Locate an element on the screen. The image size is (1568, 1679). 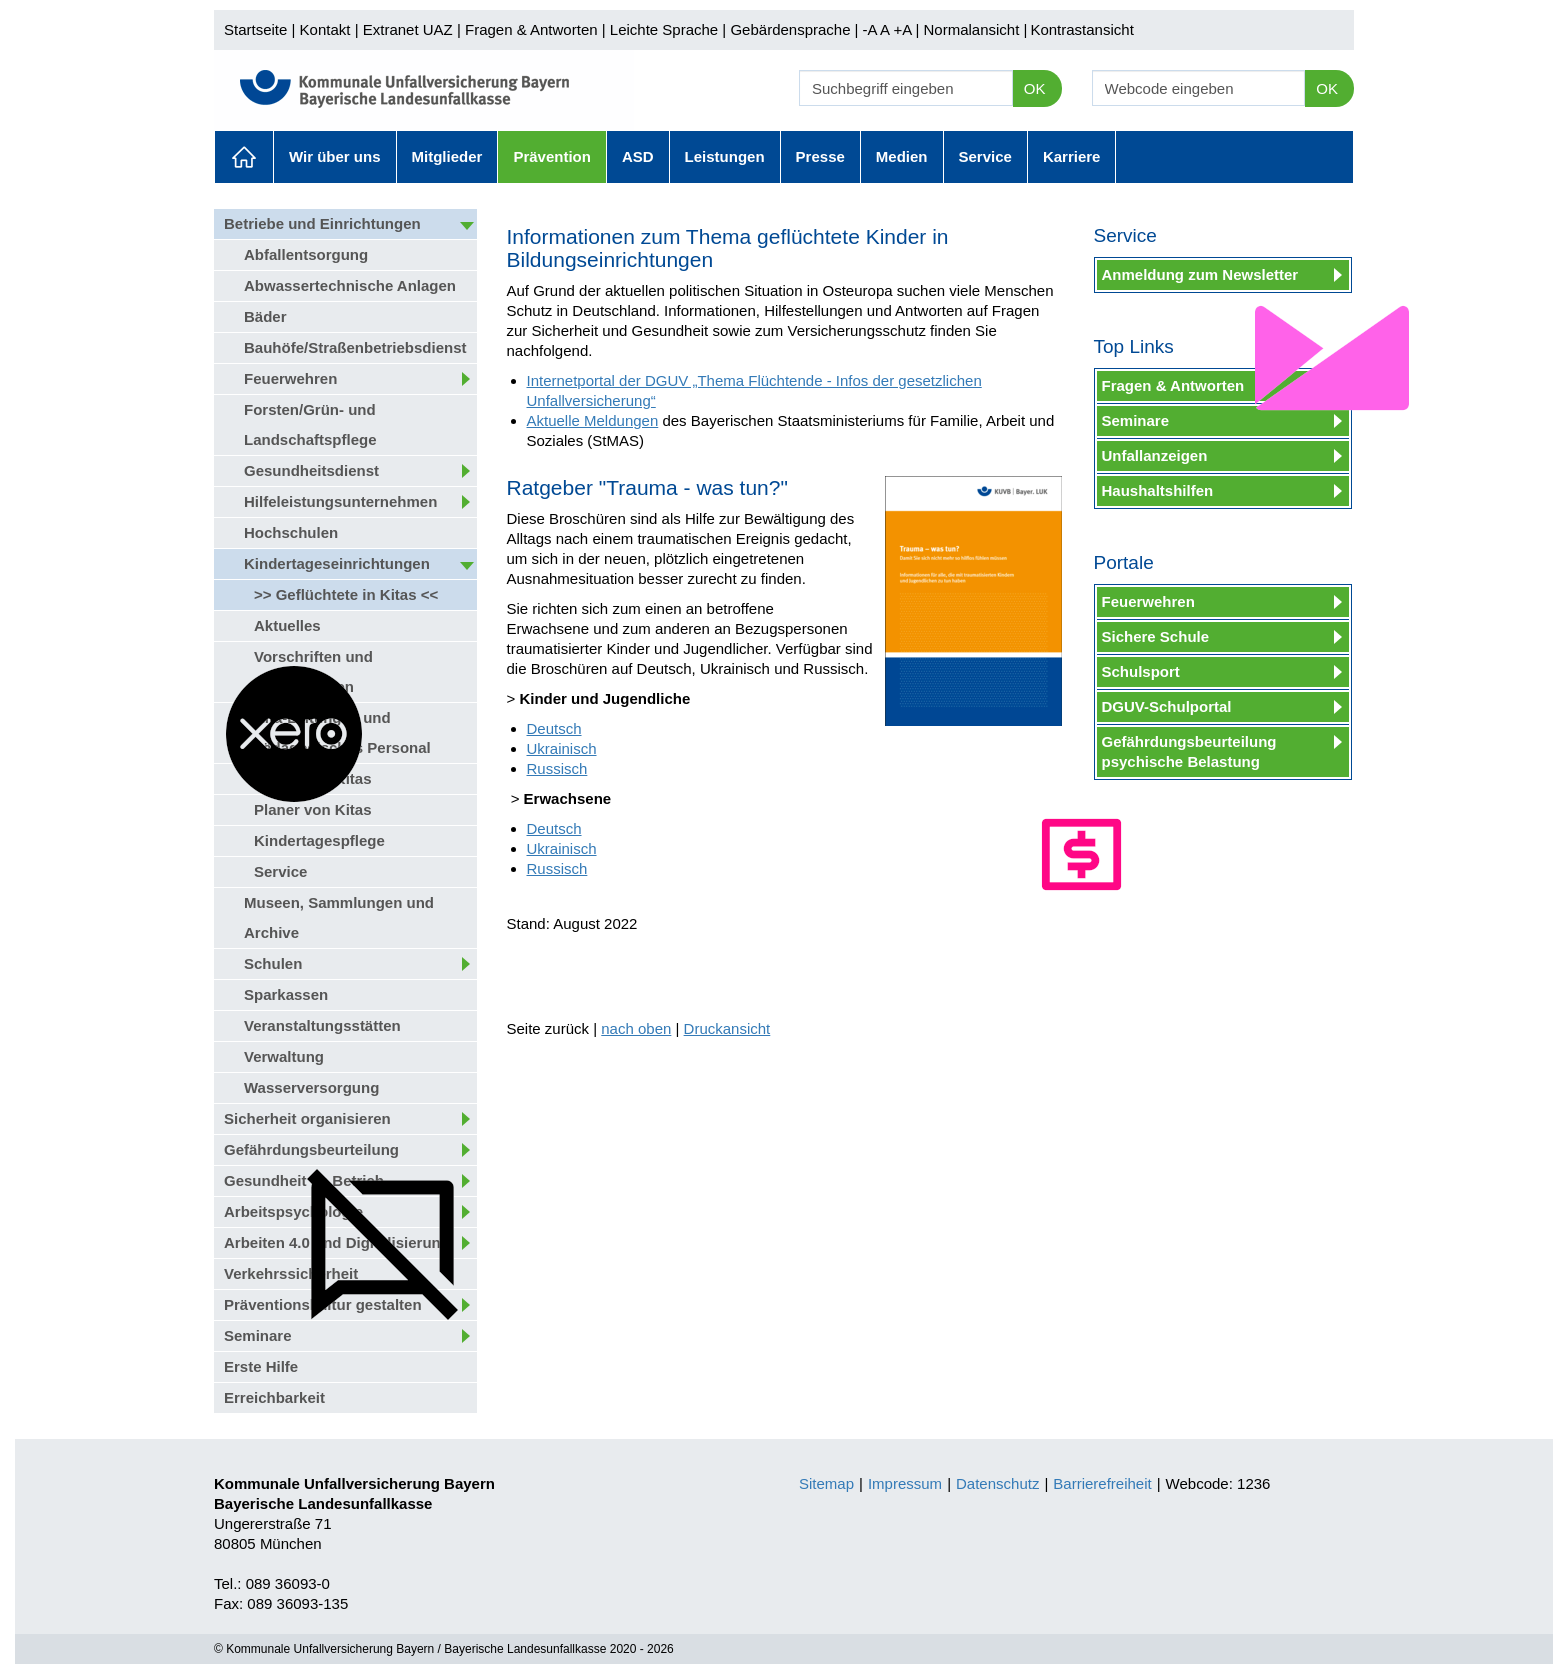
Campaign Monitor logo is located at coordinates (1332, 358).